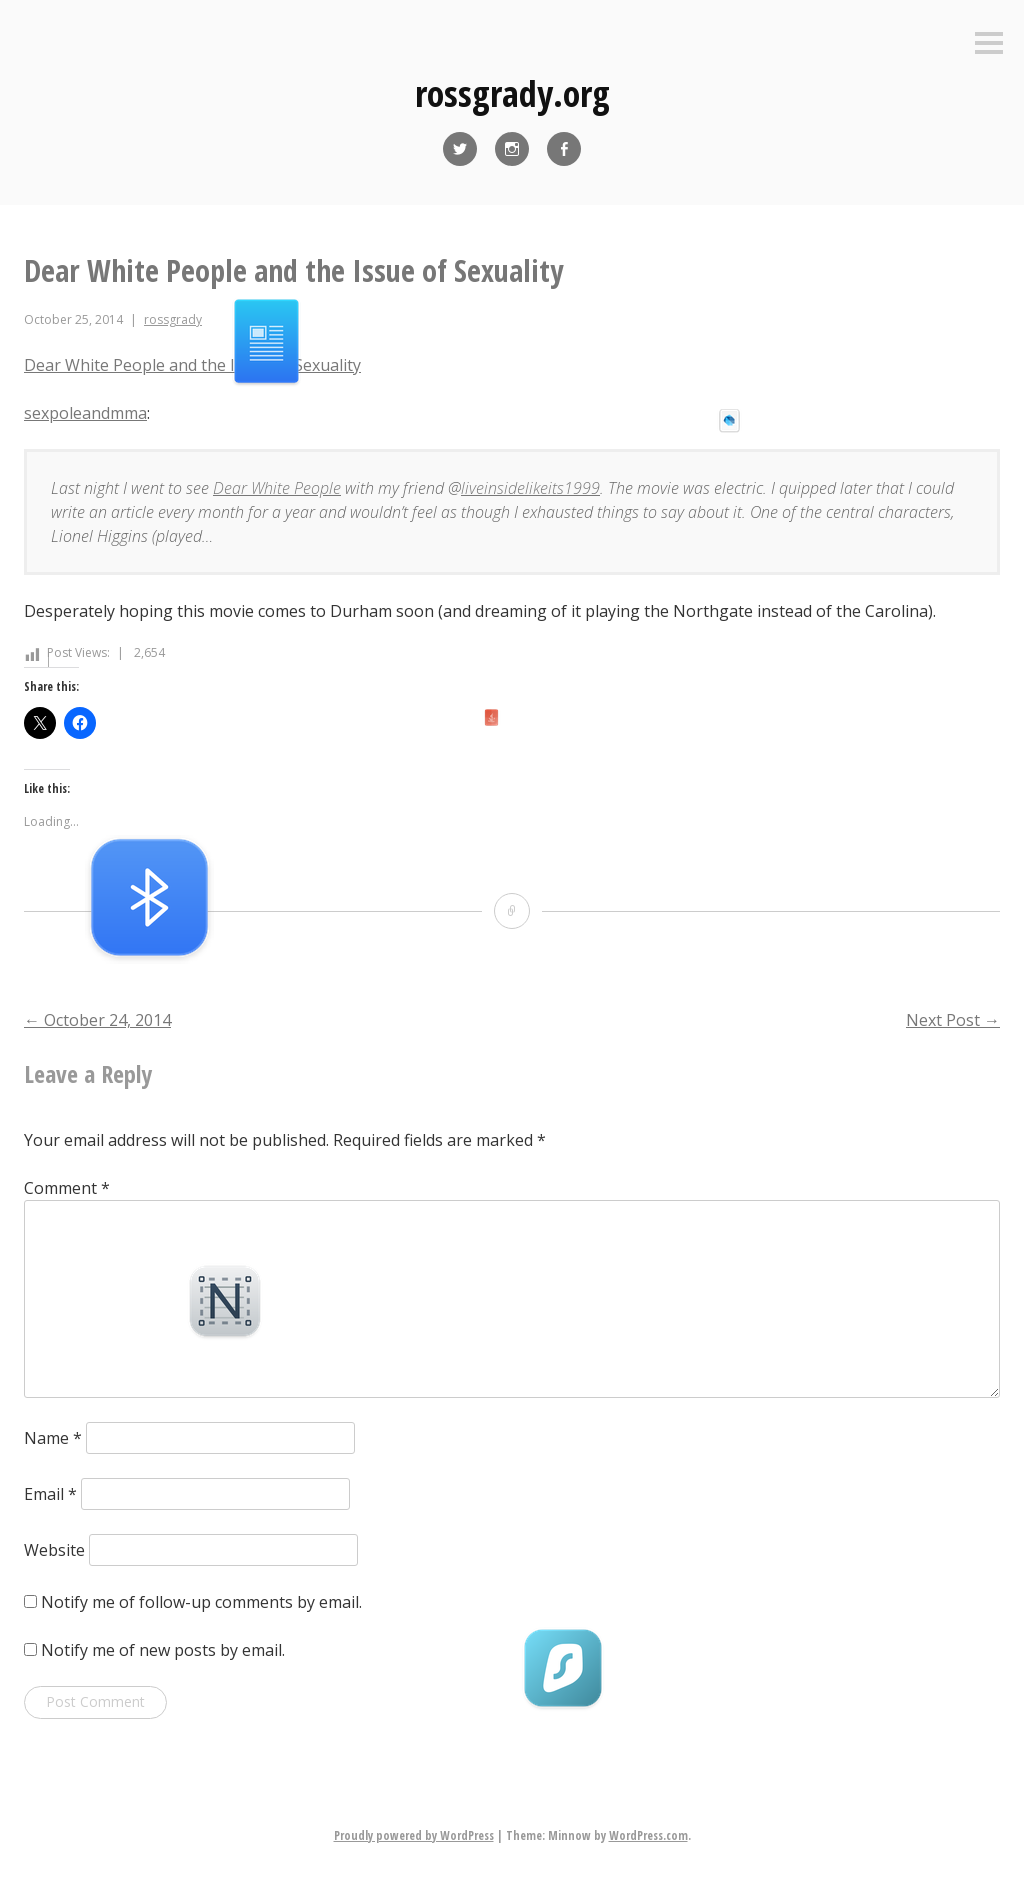 This screenshot has height=1881, width=1024. Describe the element at coordinates (225, 1301) in the screenshot. I see `open nota text editor app` at that location.